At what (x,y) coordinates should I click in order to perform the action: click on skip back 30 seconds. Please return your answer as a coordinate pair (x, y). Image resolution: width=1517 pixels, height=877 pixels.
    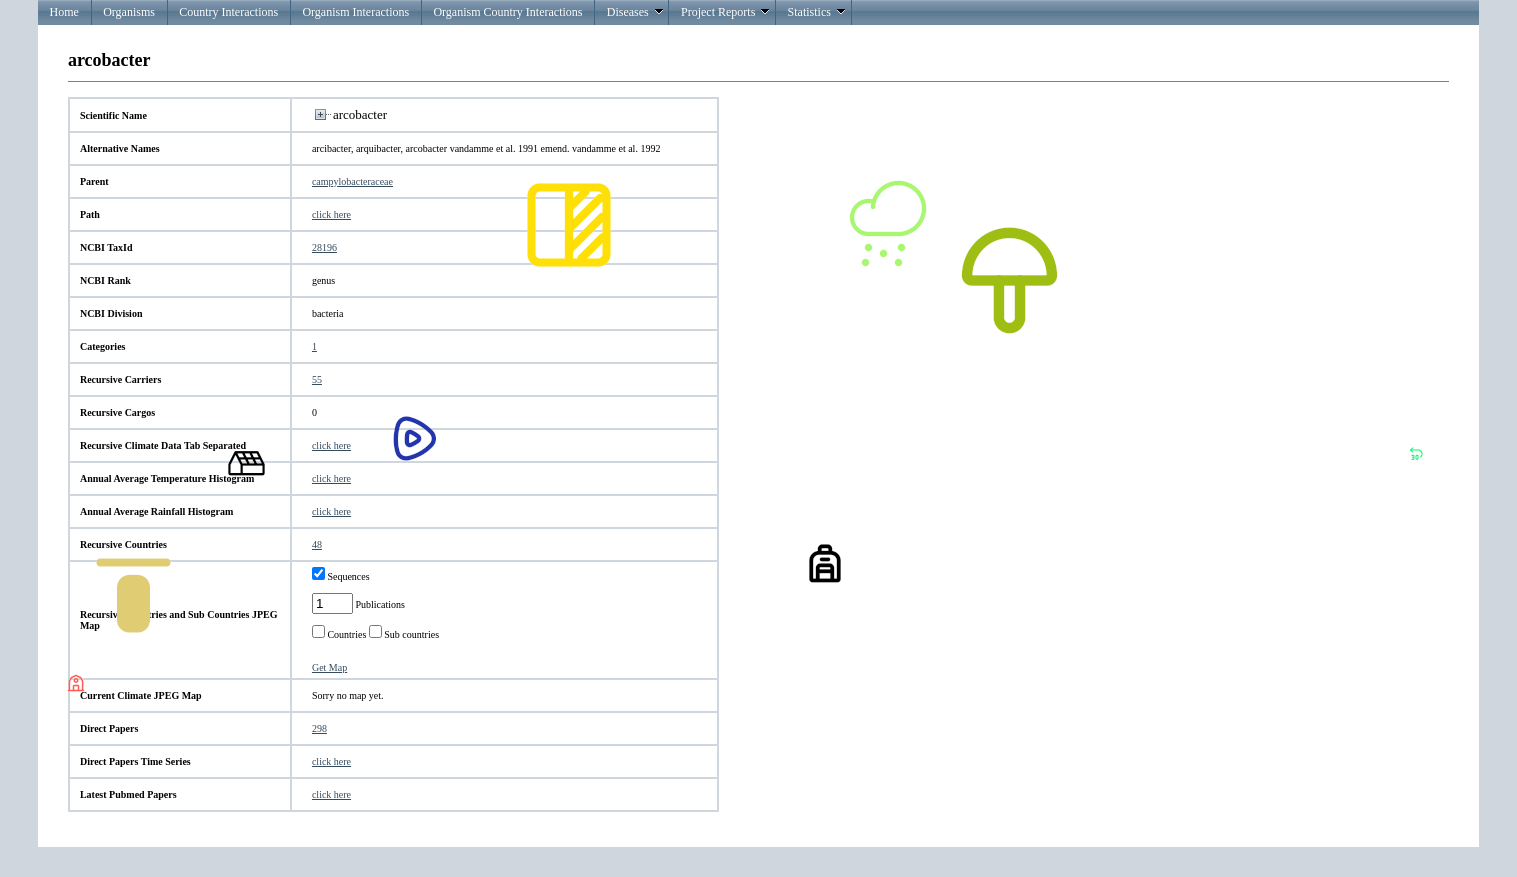
    Looking at the image, I should click on (1416, 454).